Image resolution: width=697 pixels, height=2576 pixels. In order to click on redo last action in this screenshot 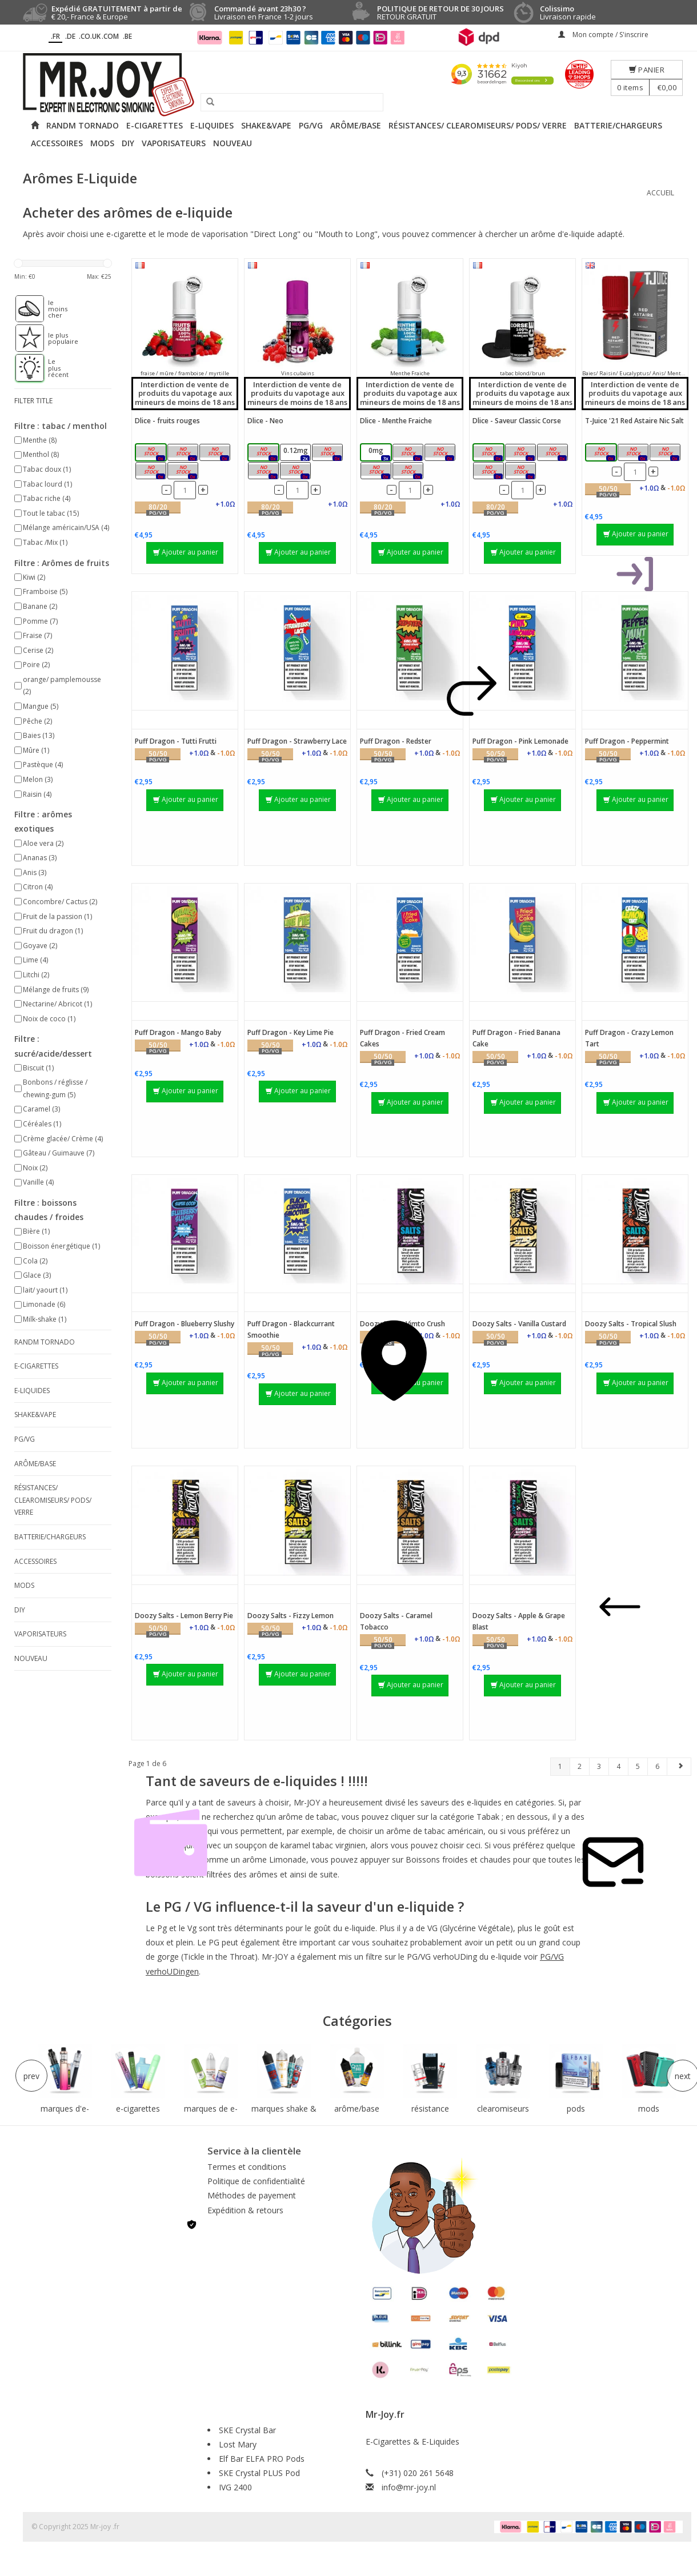, I will do `click(471, 691)`.